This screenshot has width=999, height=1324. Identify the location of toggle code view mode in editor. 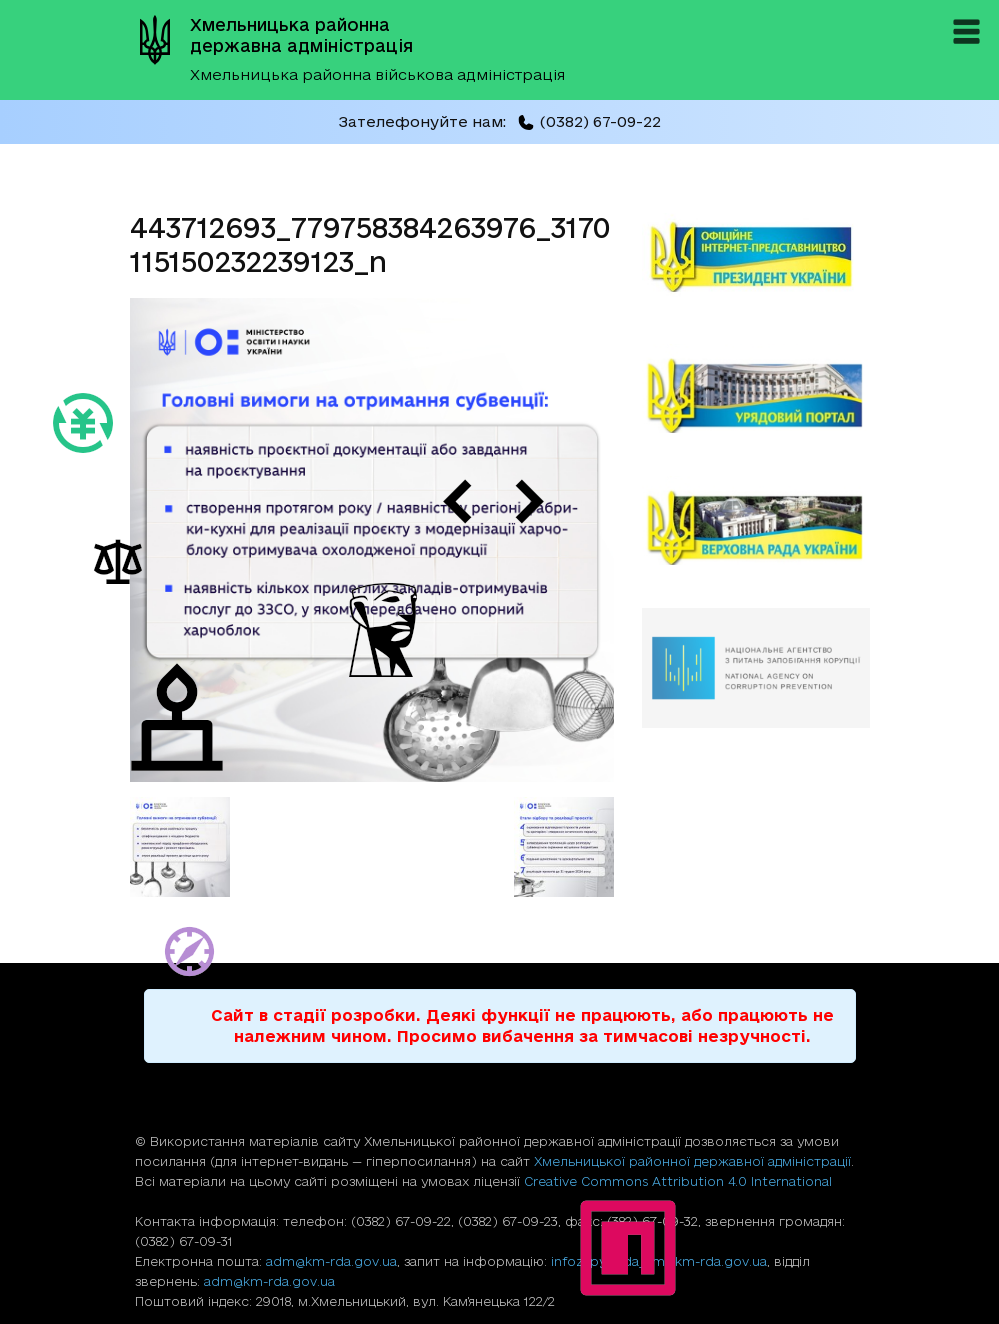
(493, 501).